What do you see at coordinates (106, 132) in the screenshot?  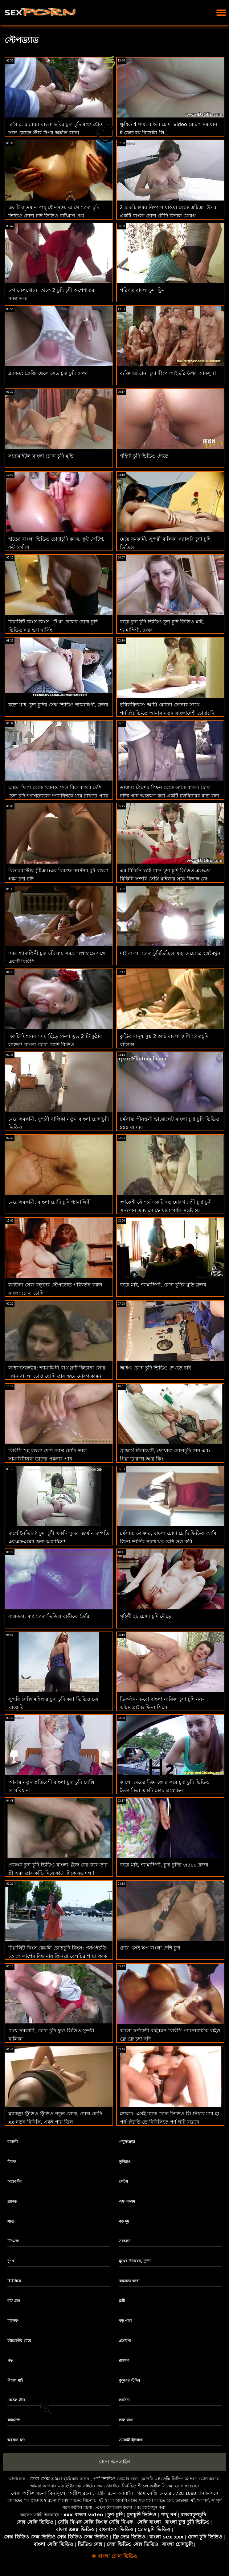 I see `open tinder dating app` at bounding box center [106, 132].